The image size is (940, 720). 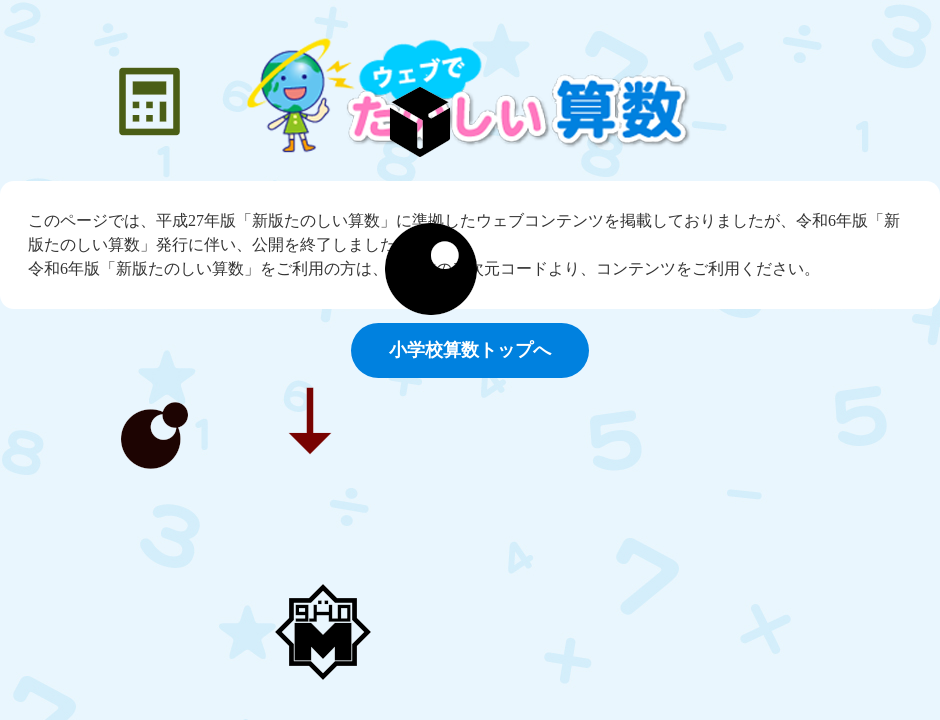 What do you see at coordinates (323, 632) in the screenshot?
I see `cairo metro official app or service` at bounding box center [323, 632].